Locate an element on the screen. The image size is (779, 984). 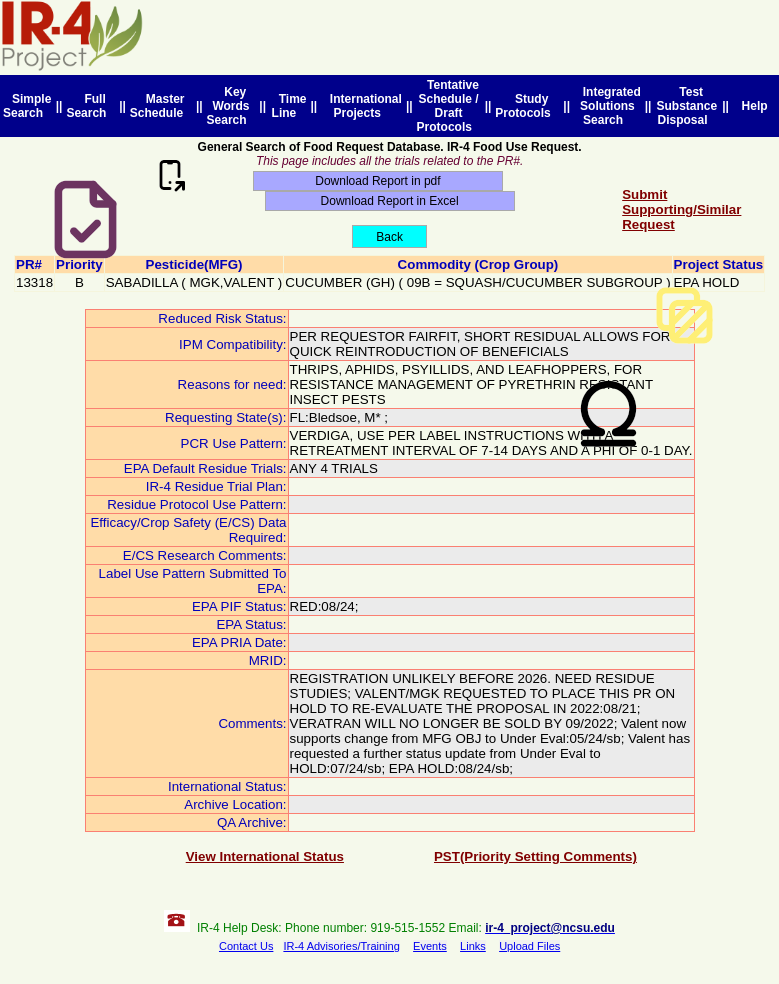
libra zodiac sign symbol is located at coordinates (608, 415).